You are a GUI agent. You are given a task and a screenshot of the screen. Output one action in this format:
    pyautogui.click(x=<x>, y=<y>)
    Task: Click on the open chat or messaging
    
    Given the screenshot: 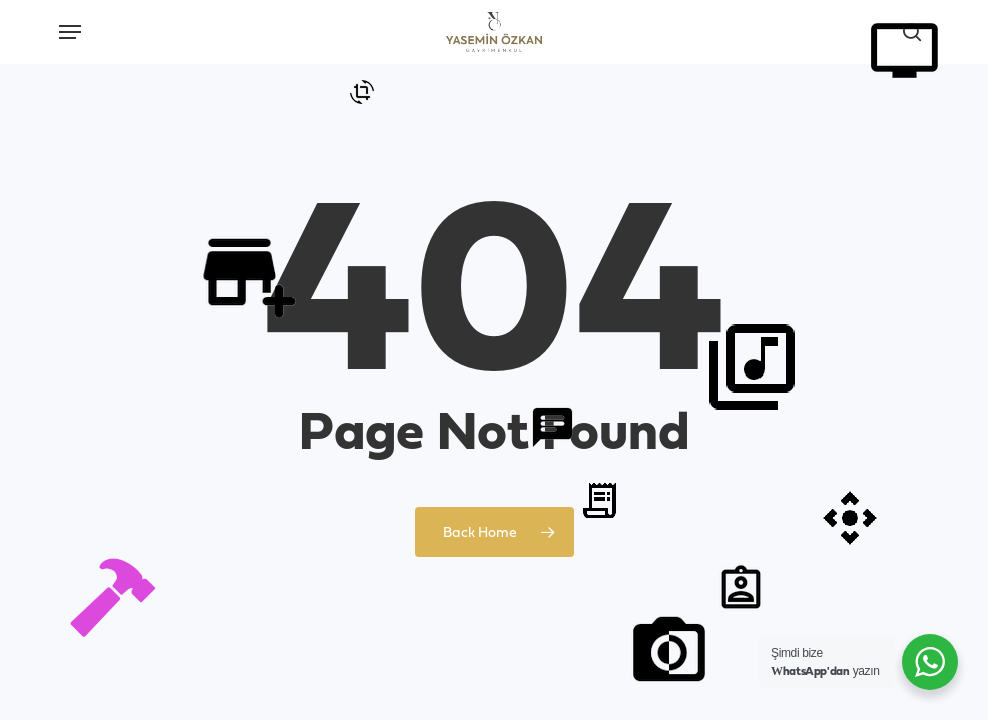 What is the action you would take?
    pyautogui.click(x=552, y=427)
    